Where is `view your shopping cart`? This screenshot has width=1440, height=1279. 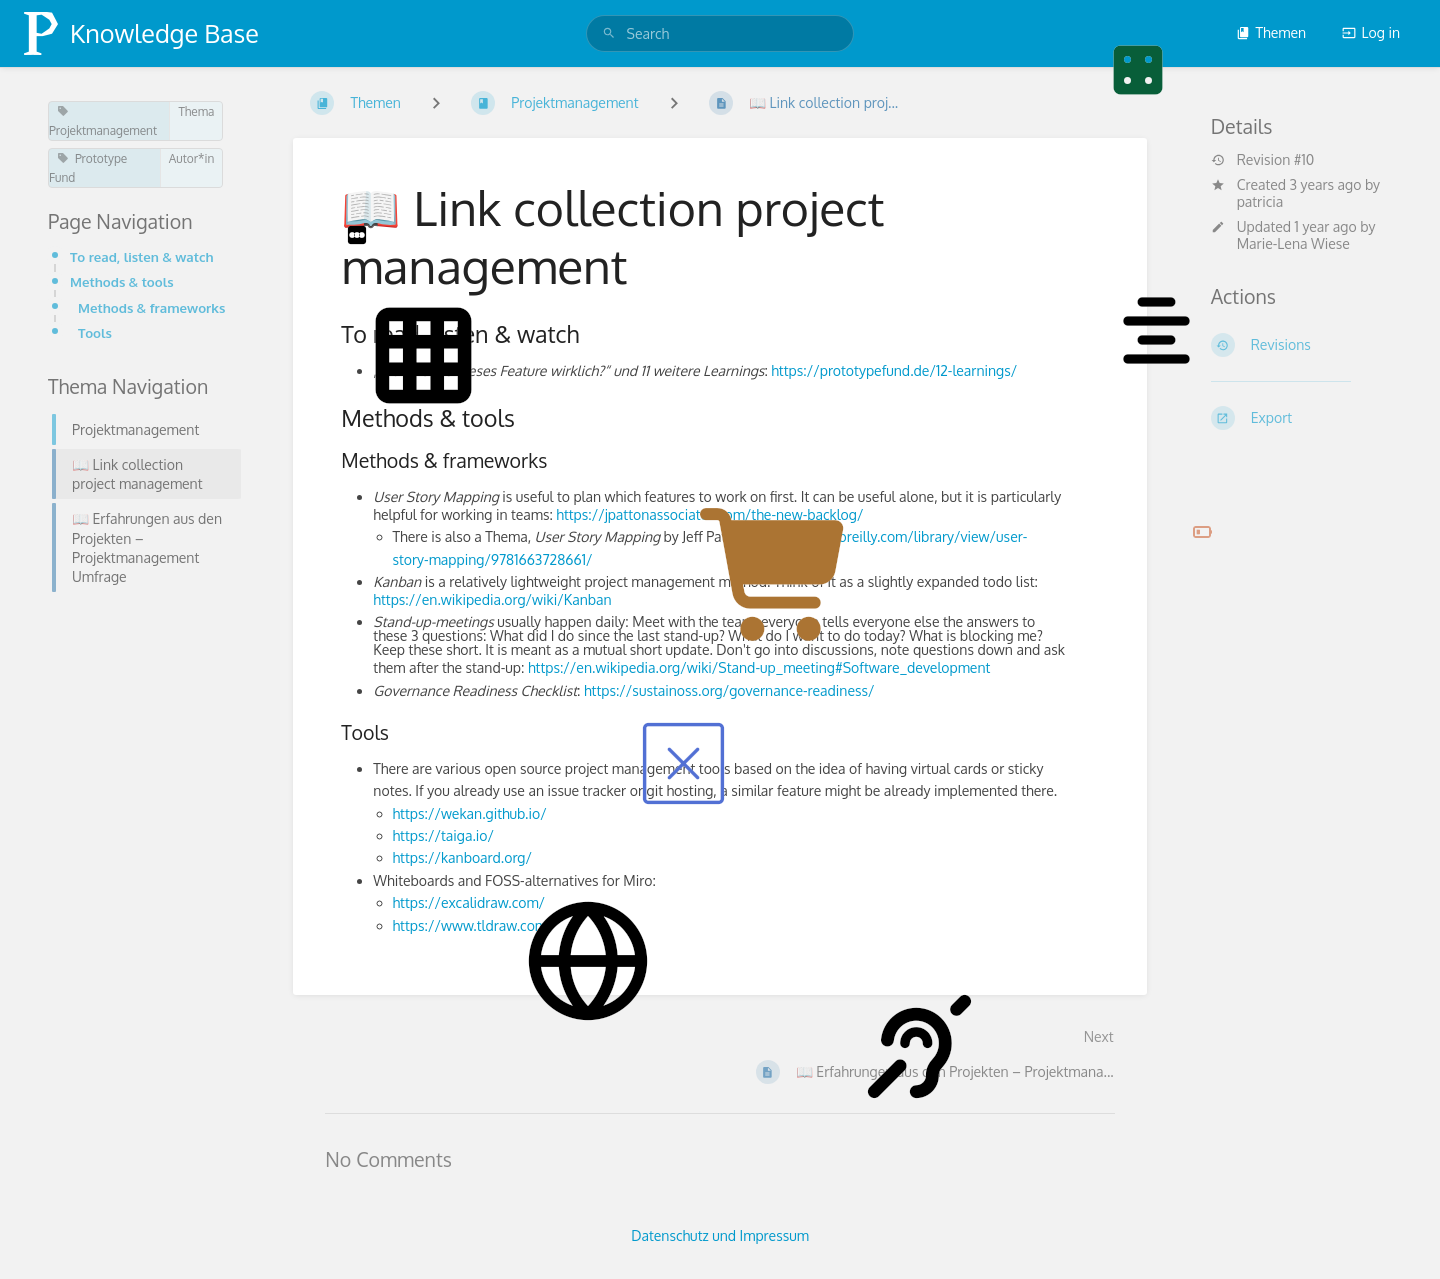 view your shopping cart is located at coordinates (780, 576).